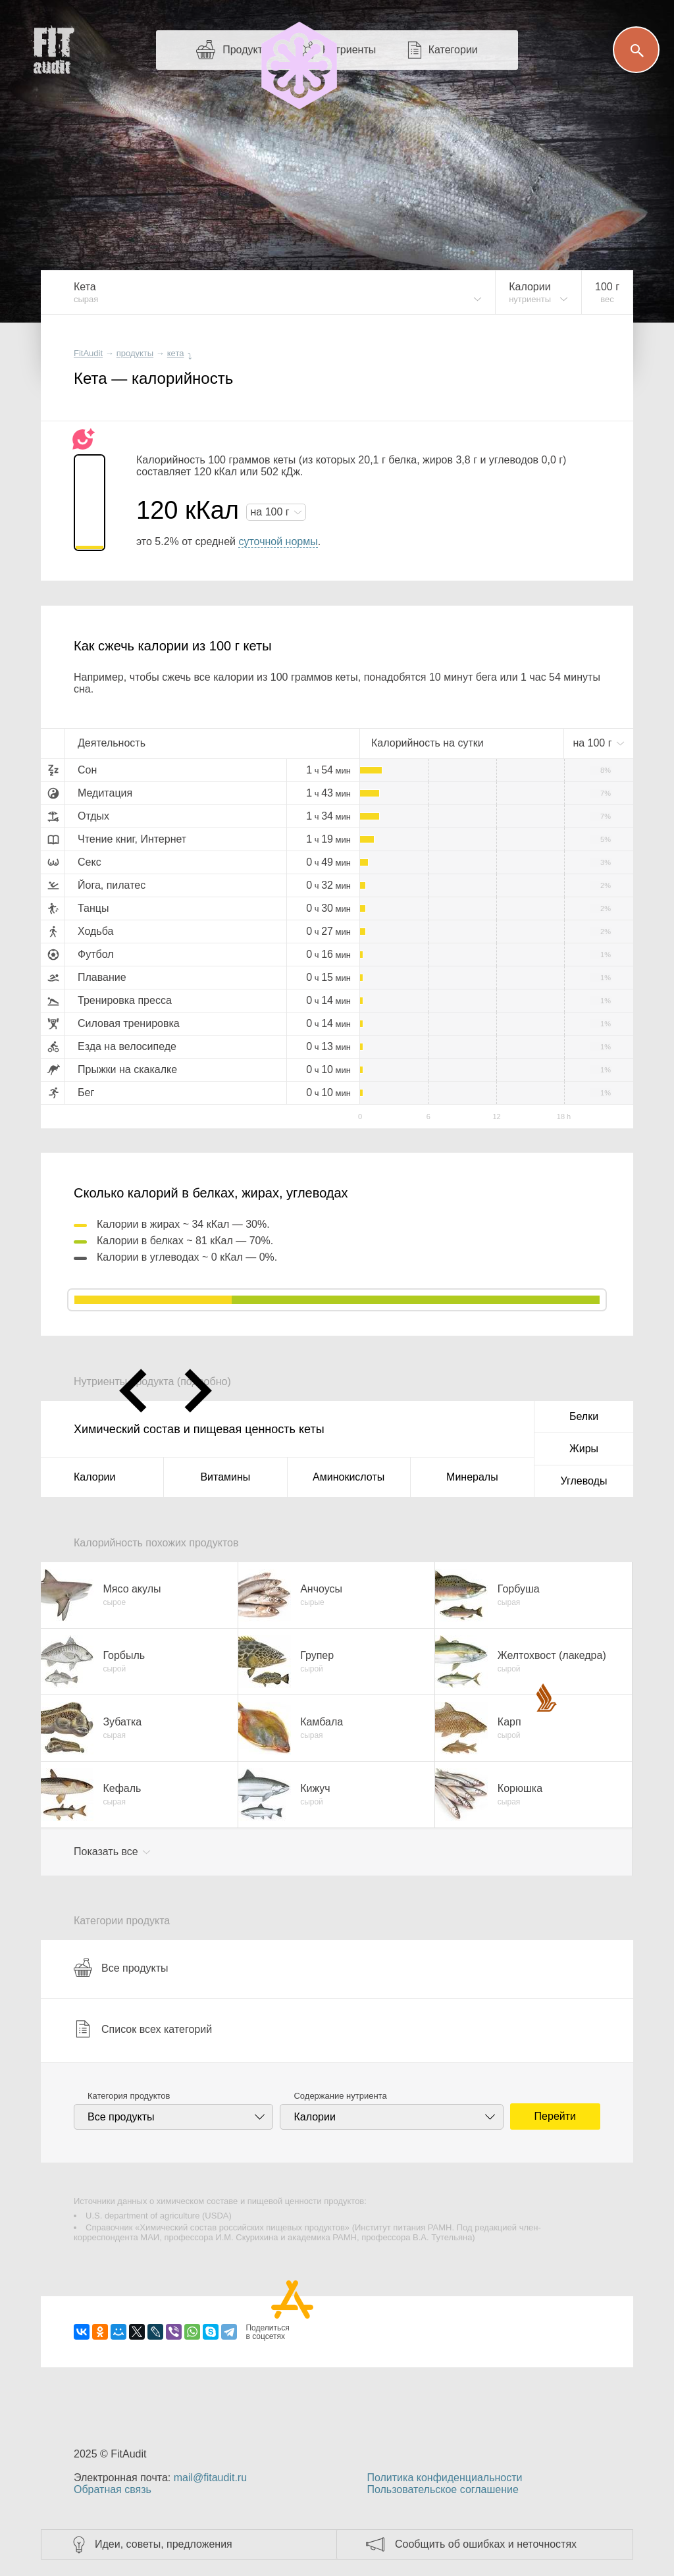  I want to click on open the App Store, so click(292, 2300).